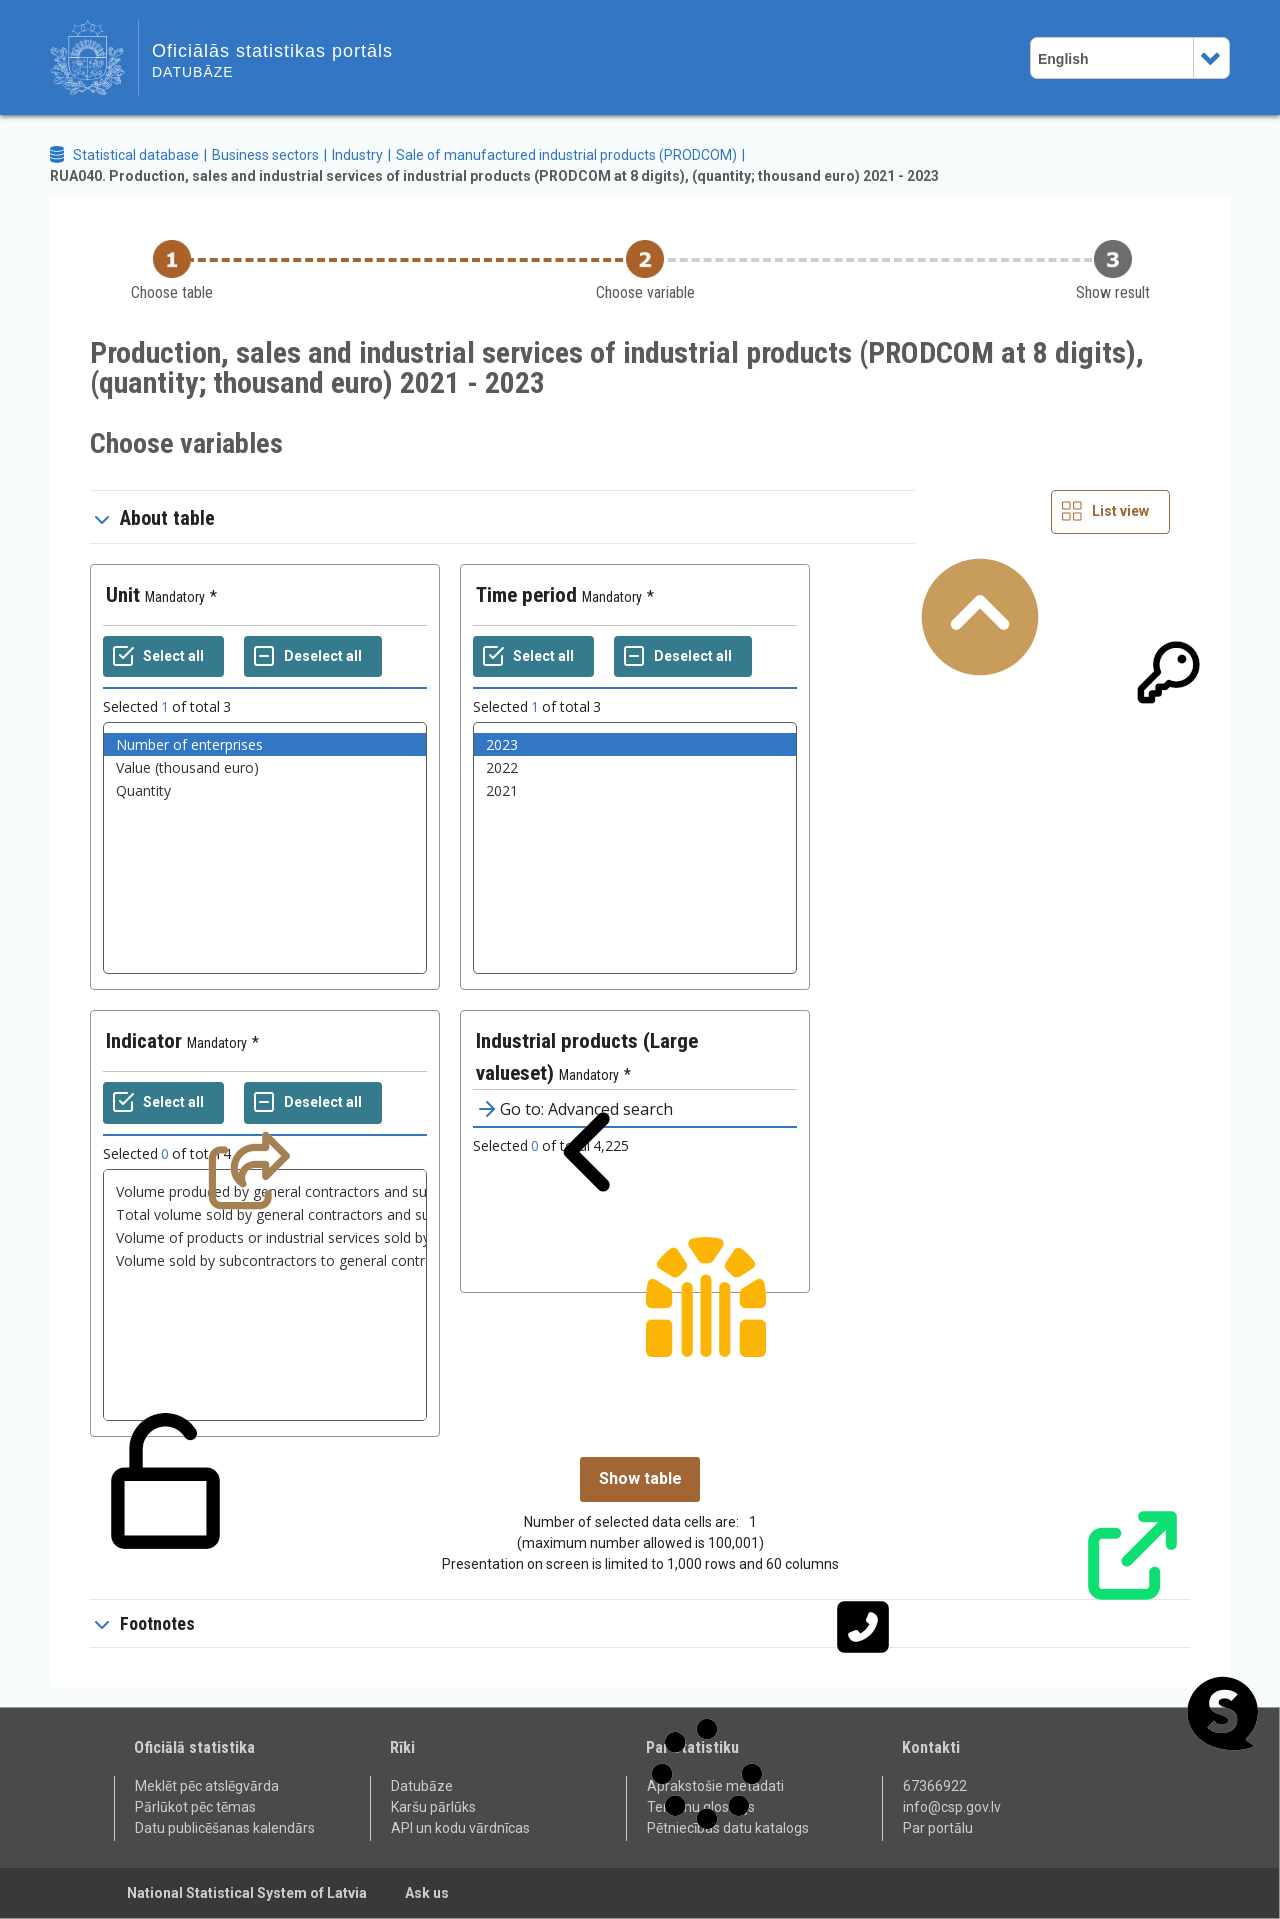  I want to click on go back to the previous screen, so click(590, 1152).